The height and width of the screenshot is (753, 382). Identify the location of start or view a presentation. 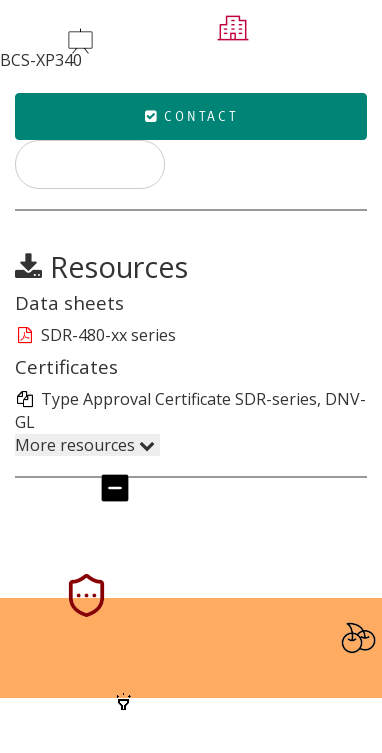
(80, 41).